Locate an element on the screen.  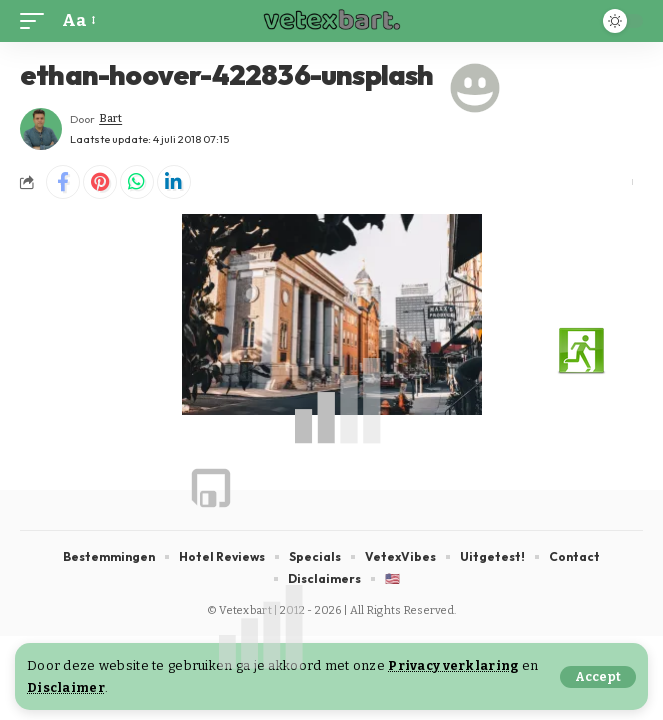
react with a happy emoji is located at coordinates (475, 88).